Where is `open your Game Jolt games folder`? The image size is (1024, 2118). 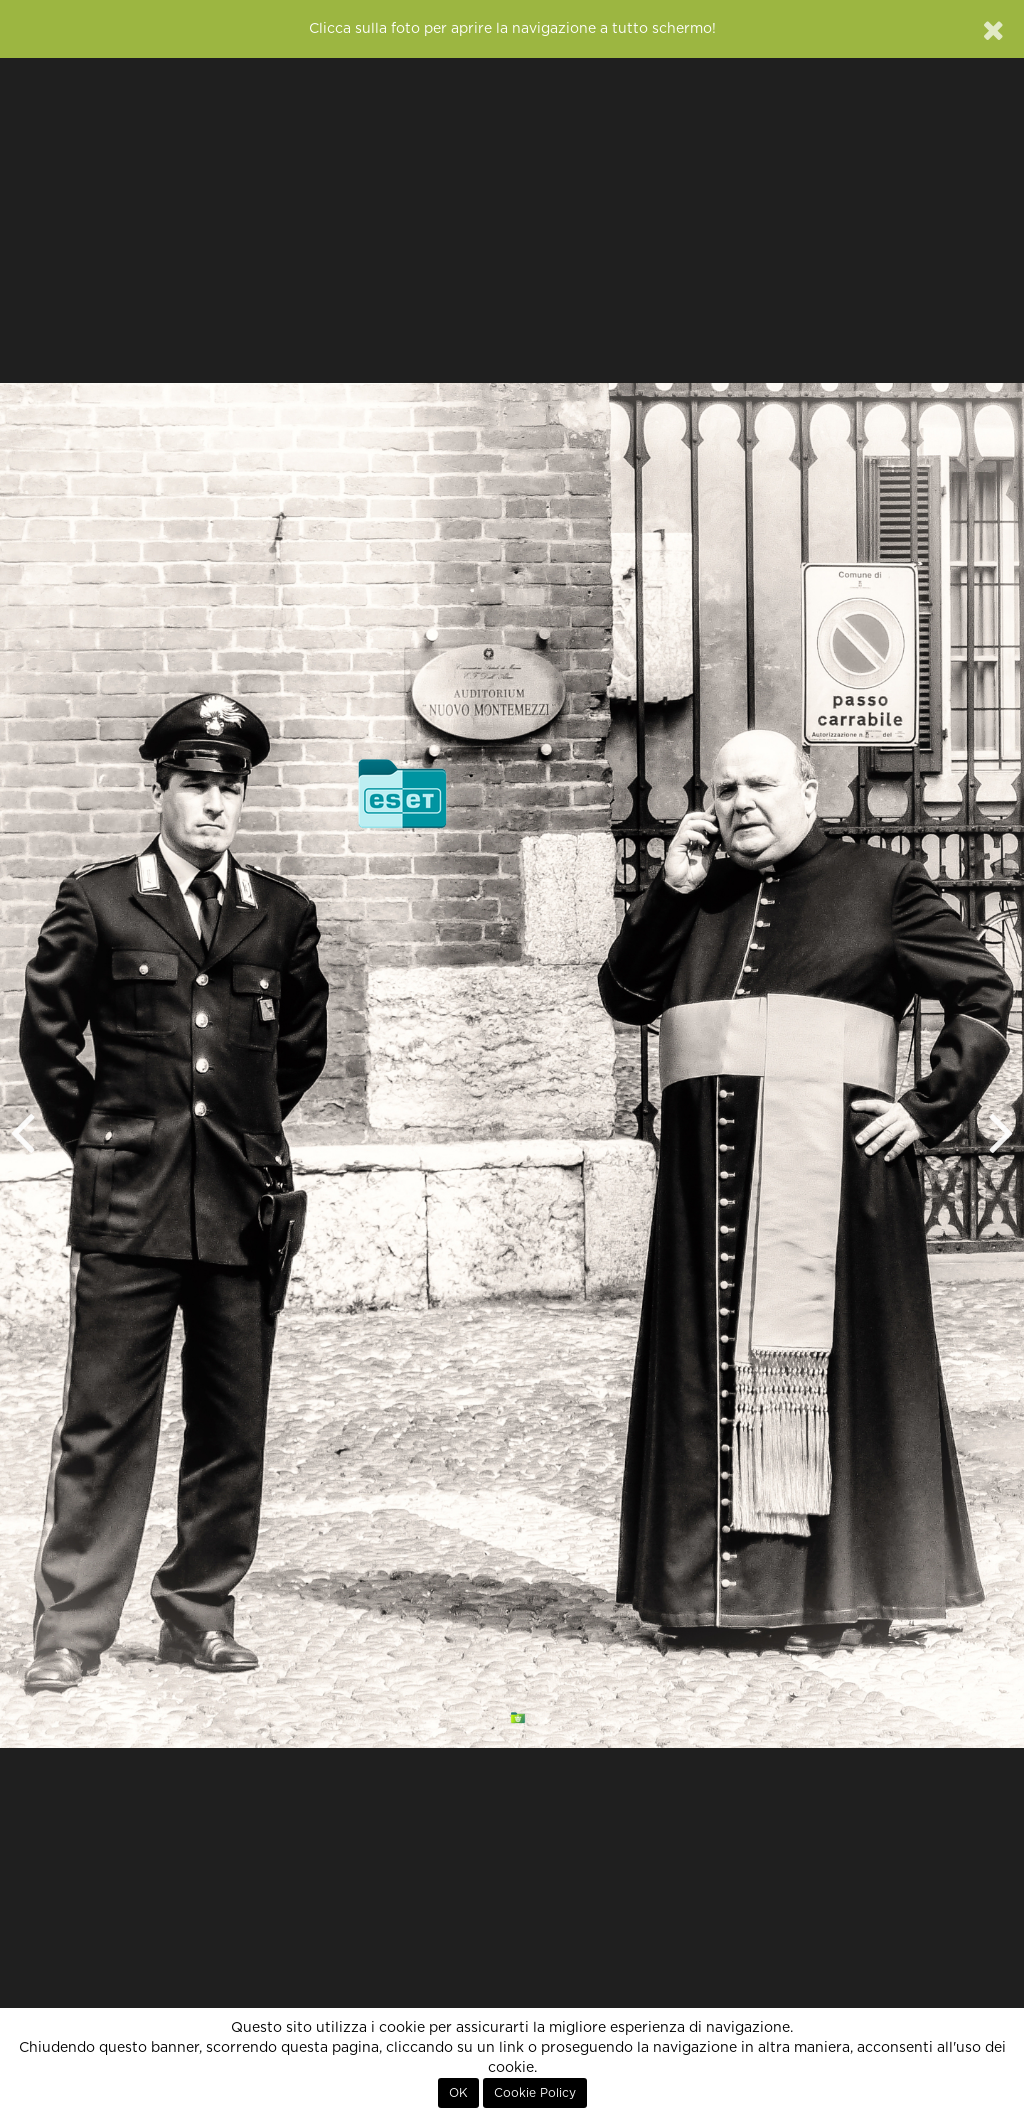
open your Game Jolt games folder is located at coordinates (518, 1718).